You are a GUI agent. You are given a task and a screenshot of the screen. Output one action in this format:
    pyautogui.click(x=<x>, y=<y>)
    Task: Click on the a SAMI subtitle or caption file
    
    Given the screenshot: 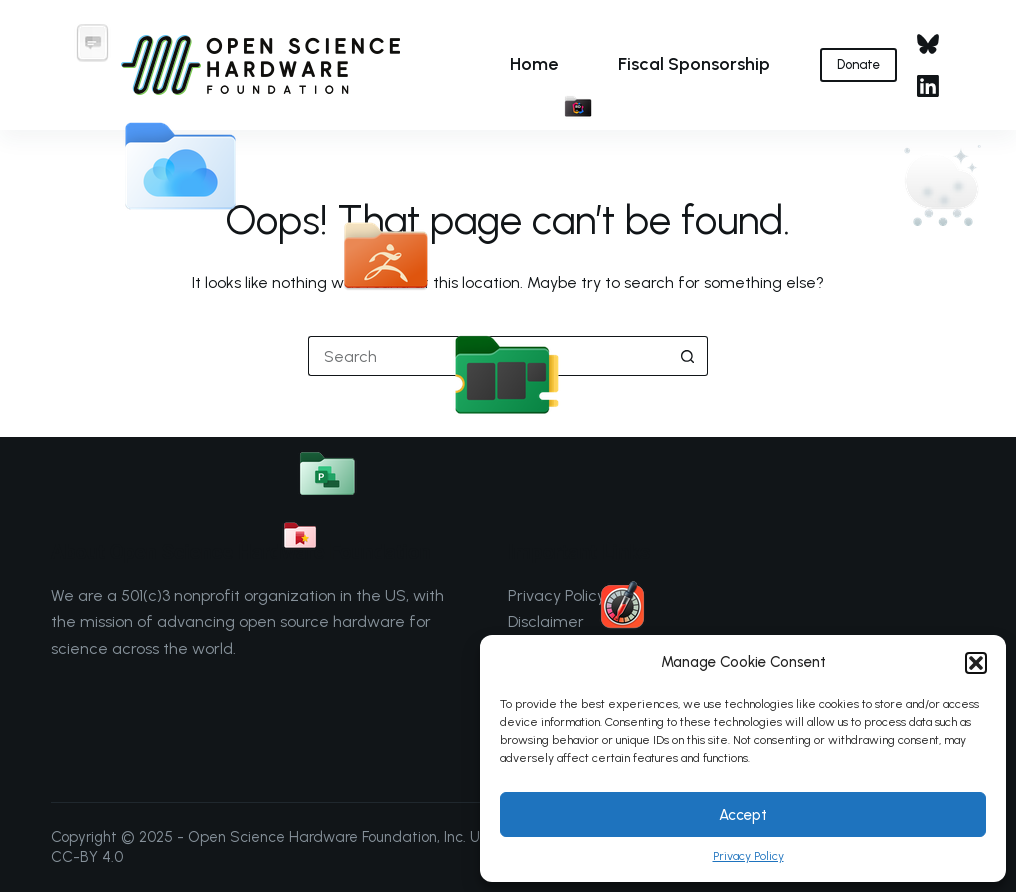 What is the action you would take?
    pyautogui.click(x=92, y=42)
    